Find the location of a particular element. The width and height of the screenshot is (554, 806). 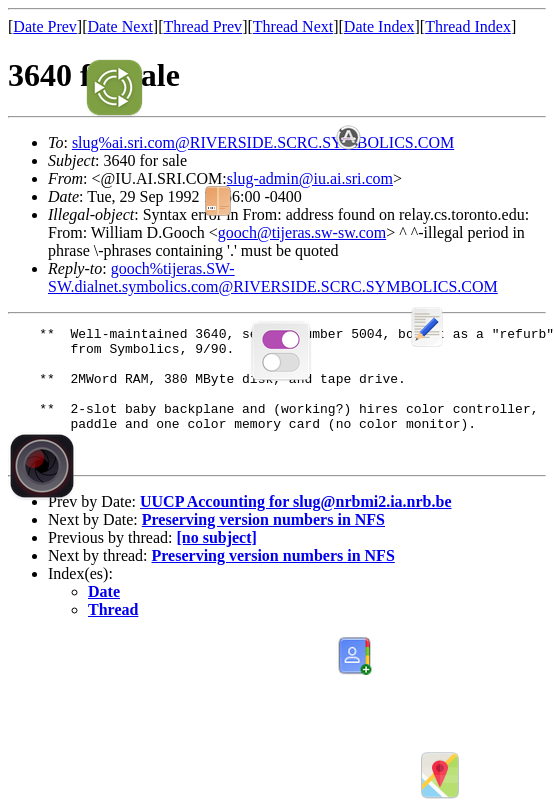

compressed or archived file type is located at coordinates (218, 201).